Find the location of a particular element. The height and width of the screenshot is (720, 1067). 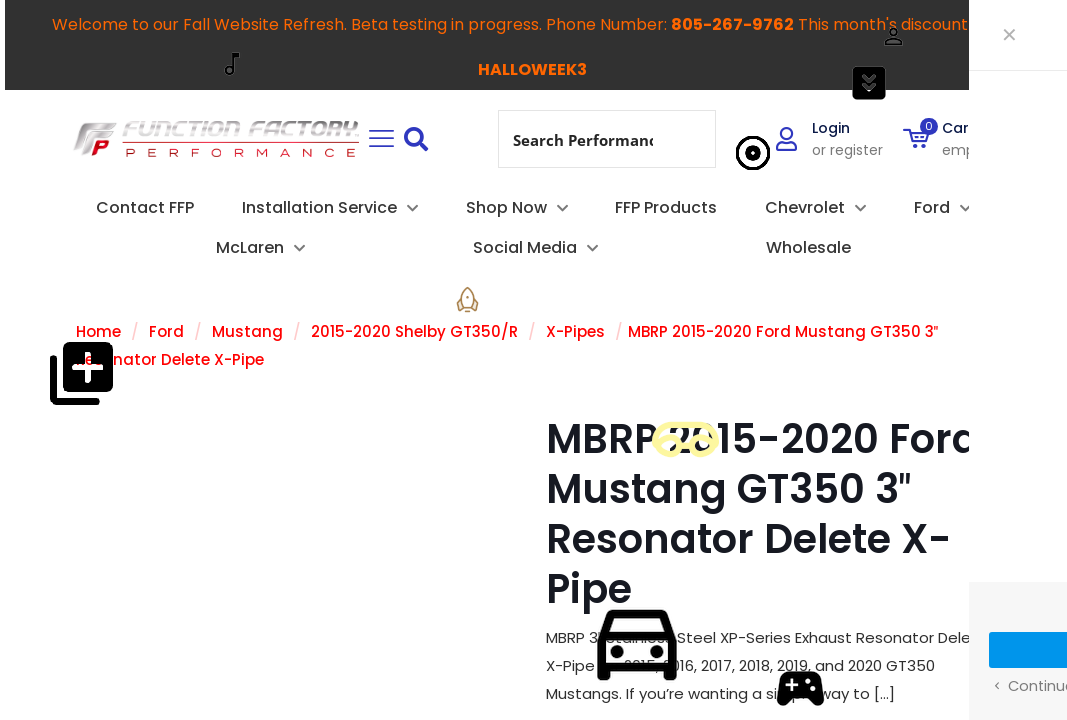

indicates it's time to leave for your destination is located at coordinates (637, 645).